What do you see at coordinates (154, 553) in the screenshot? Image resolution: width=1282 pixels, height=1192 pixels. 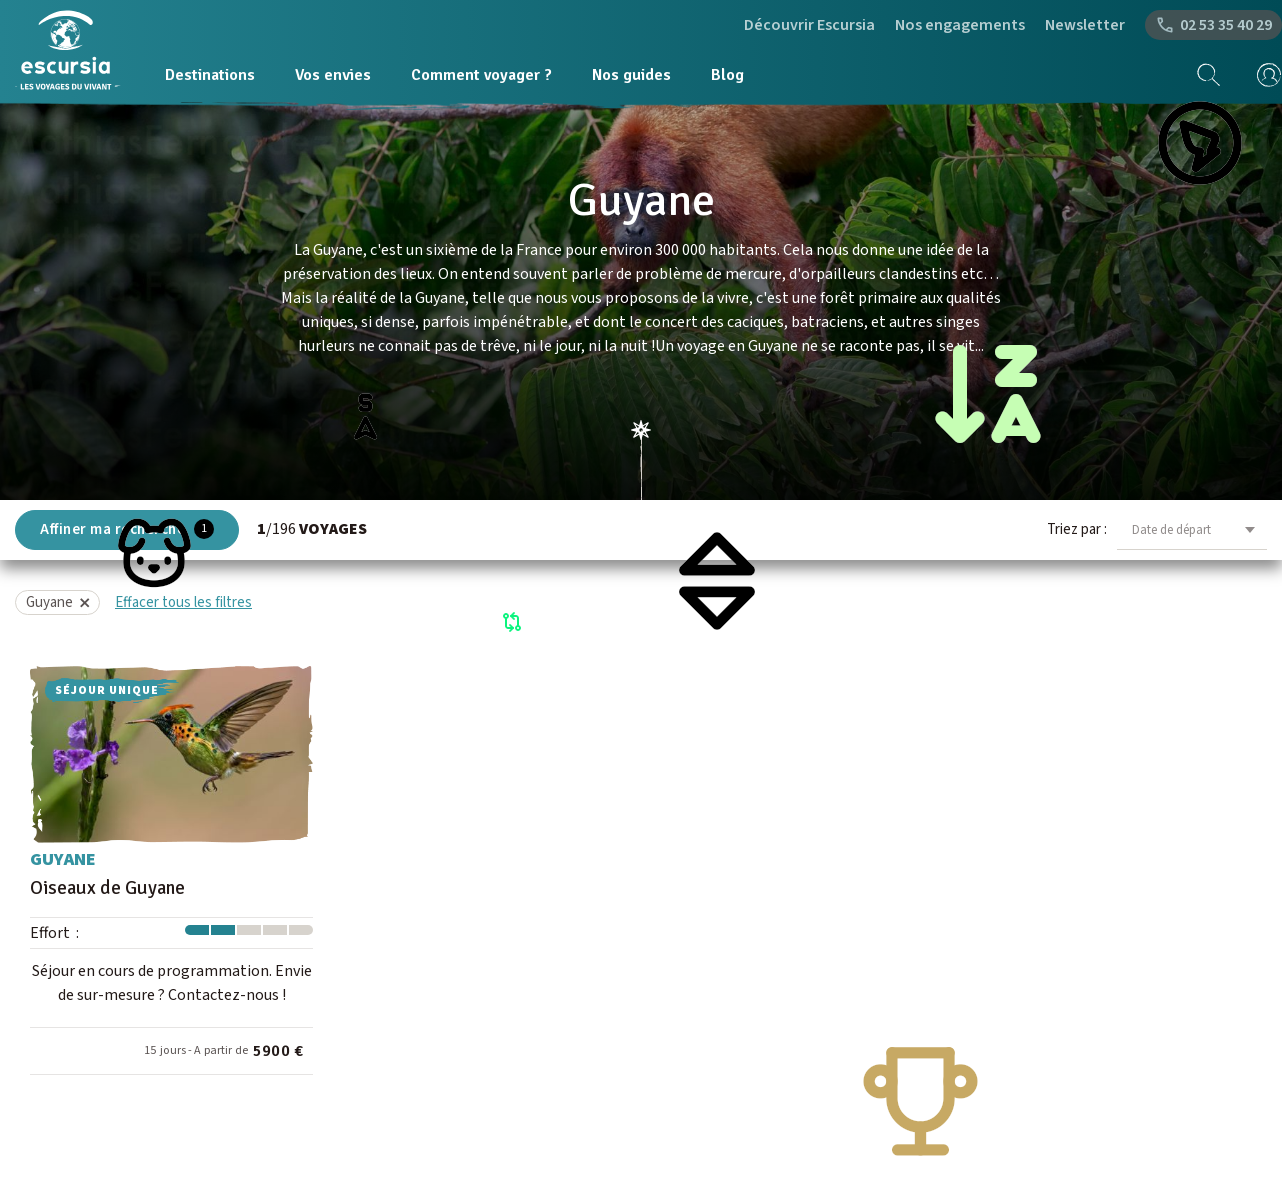 I see `access pet-related features or settings` at bounding box center [154, 553].